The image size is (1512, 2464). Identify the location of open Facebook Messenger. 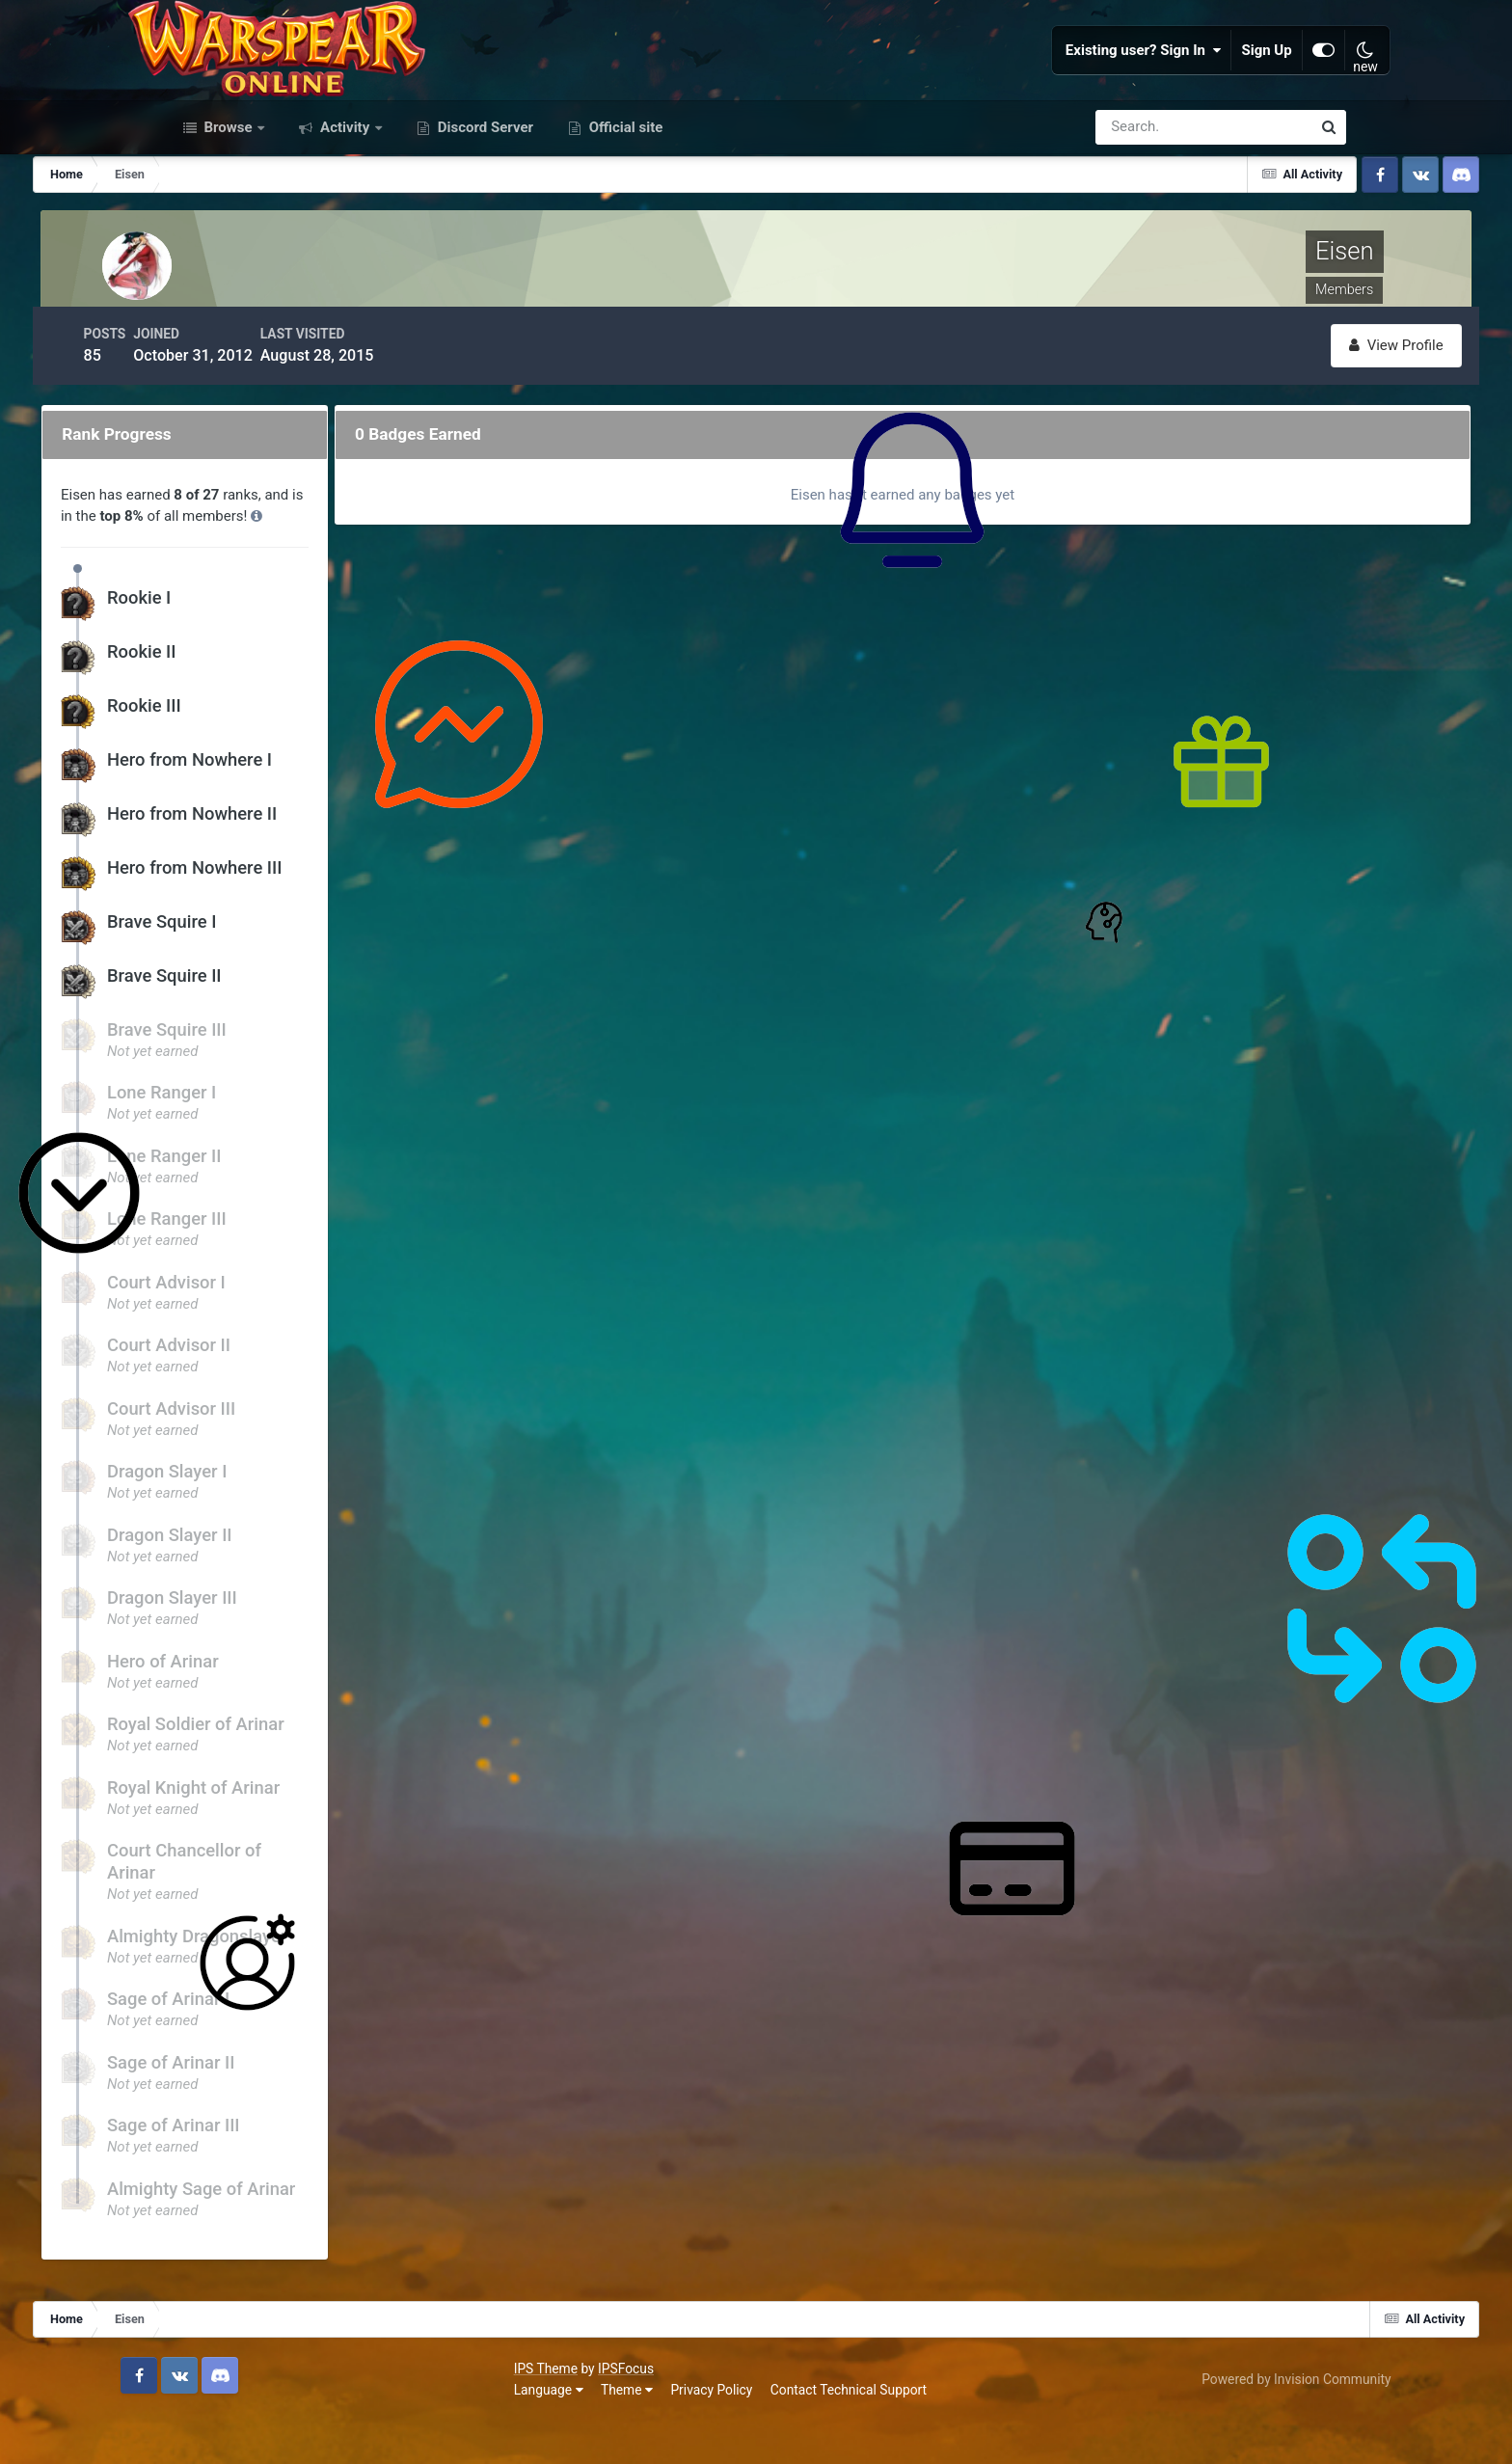
(459, 724).